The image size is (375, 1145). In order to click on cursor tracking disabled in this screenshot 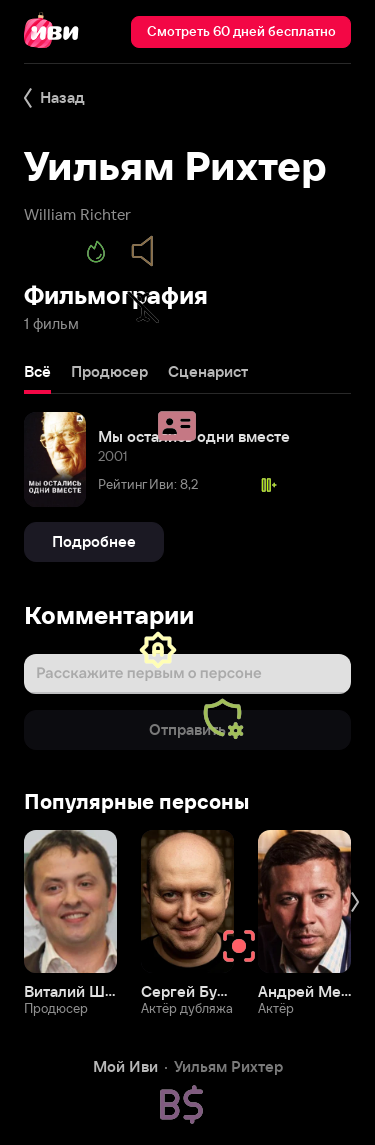, I will do `click(143, 307)`.